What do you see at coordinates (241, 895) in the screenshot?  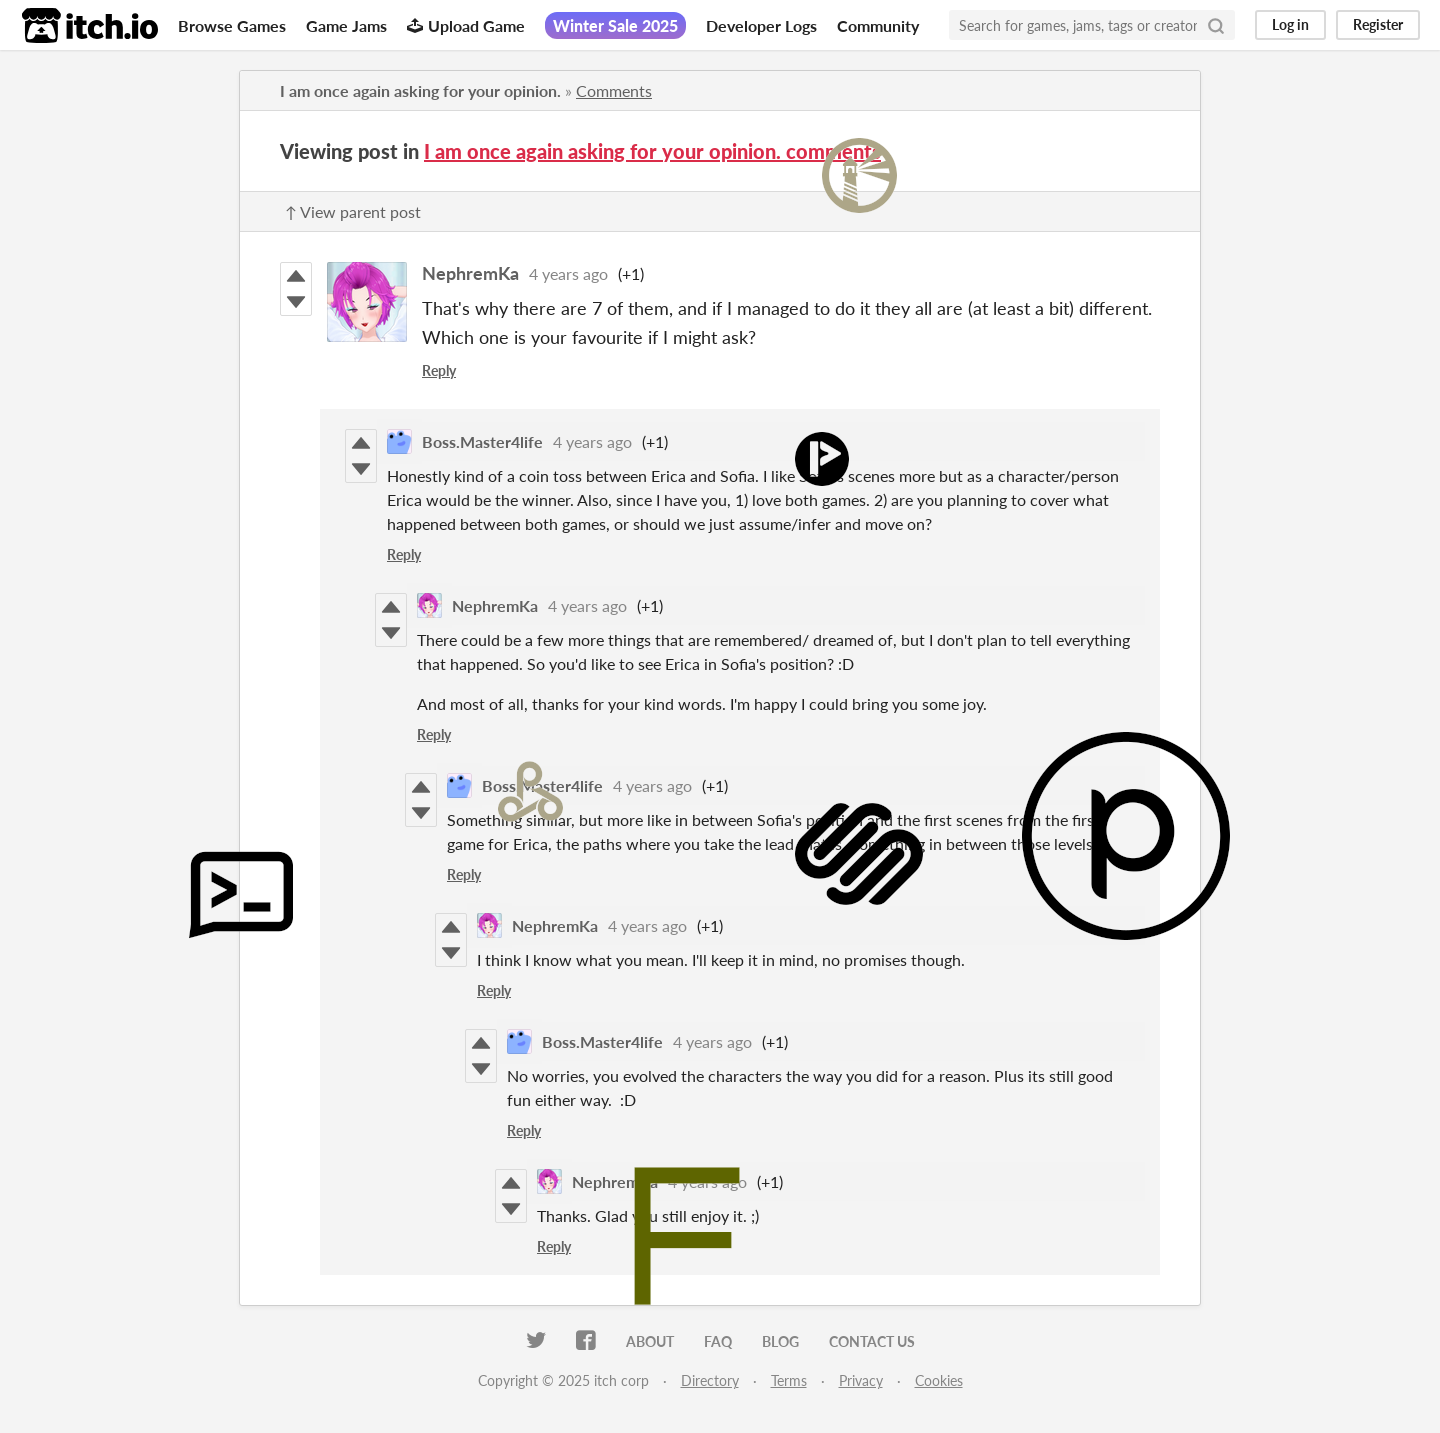 I see `open ntfy push notification service` at bounding box center [241, 895].